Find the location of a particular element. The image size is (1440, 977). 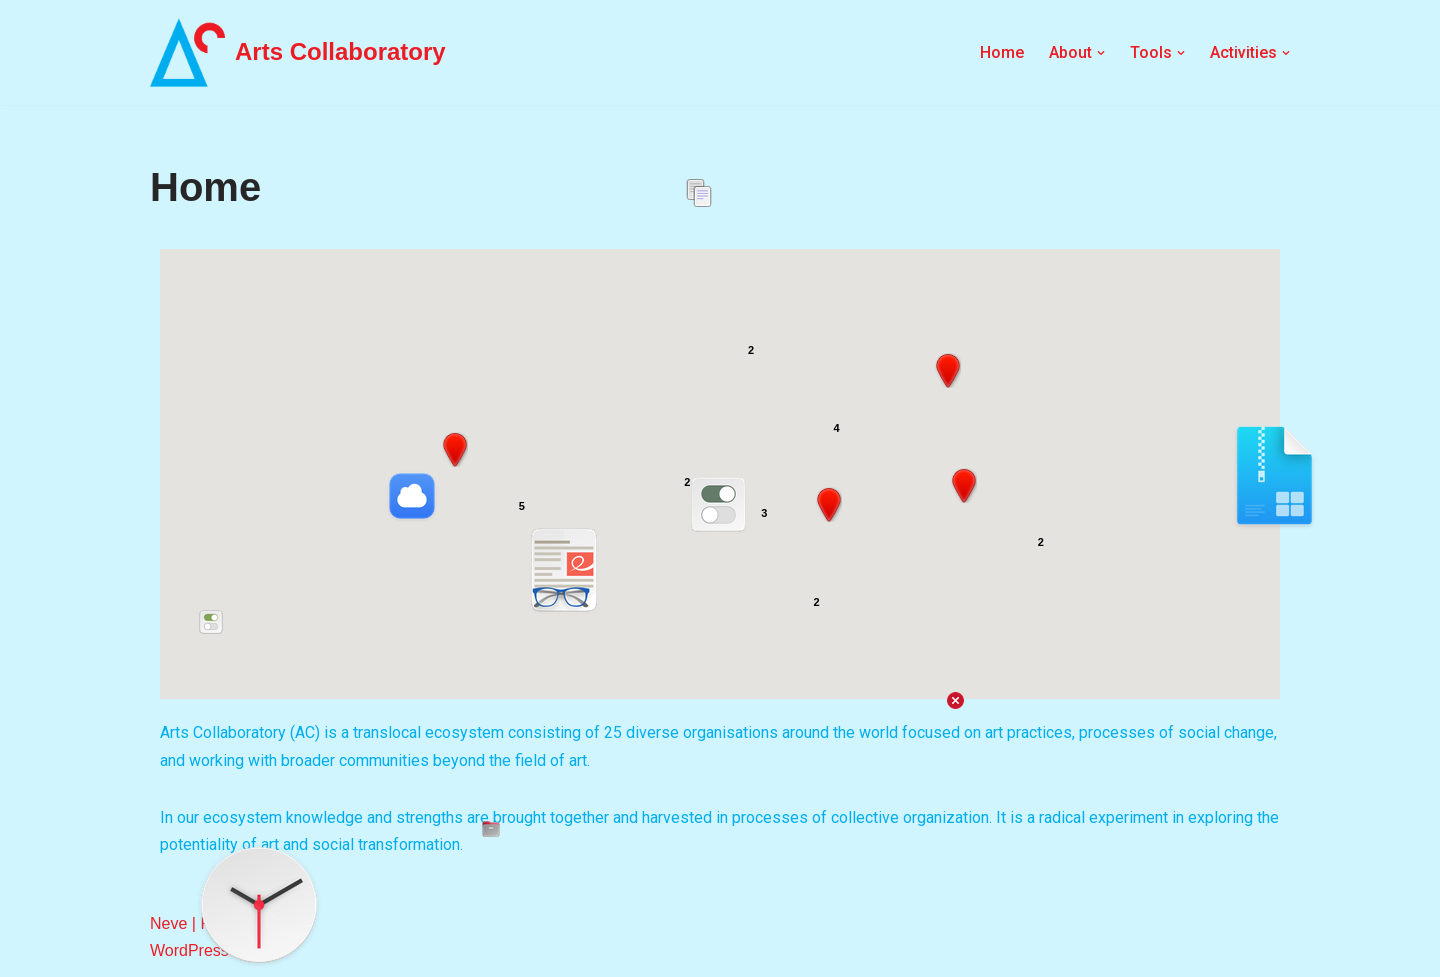

open recently accessed documents is located at coordinates (259, 905).